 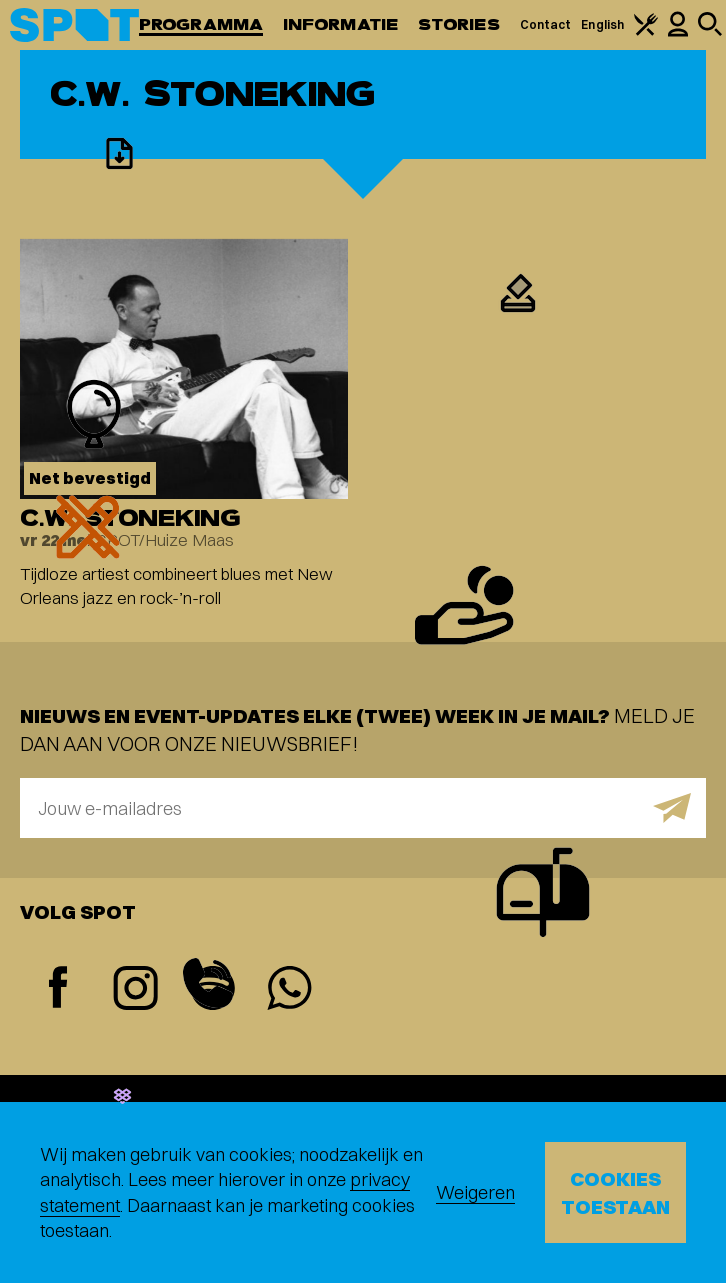 I want to click on download file, so click(x=119, y=153).